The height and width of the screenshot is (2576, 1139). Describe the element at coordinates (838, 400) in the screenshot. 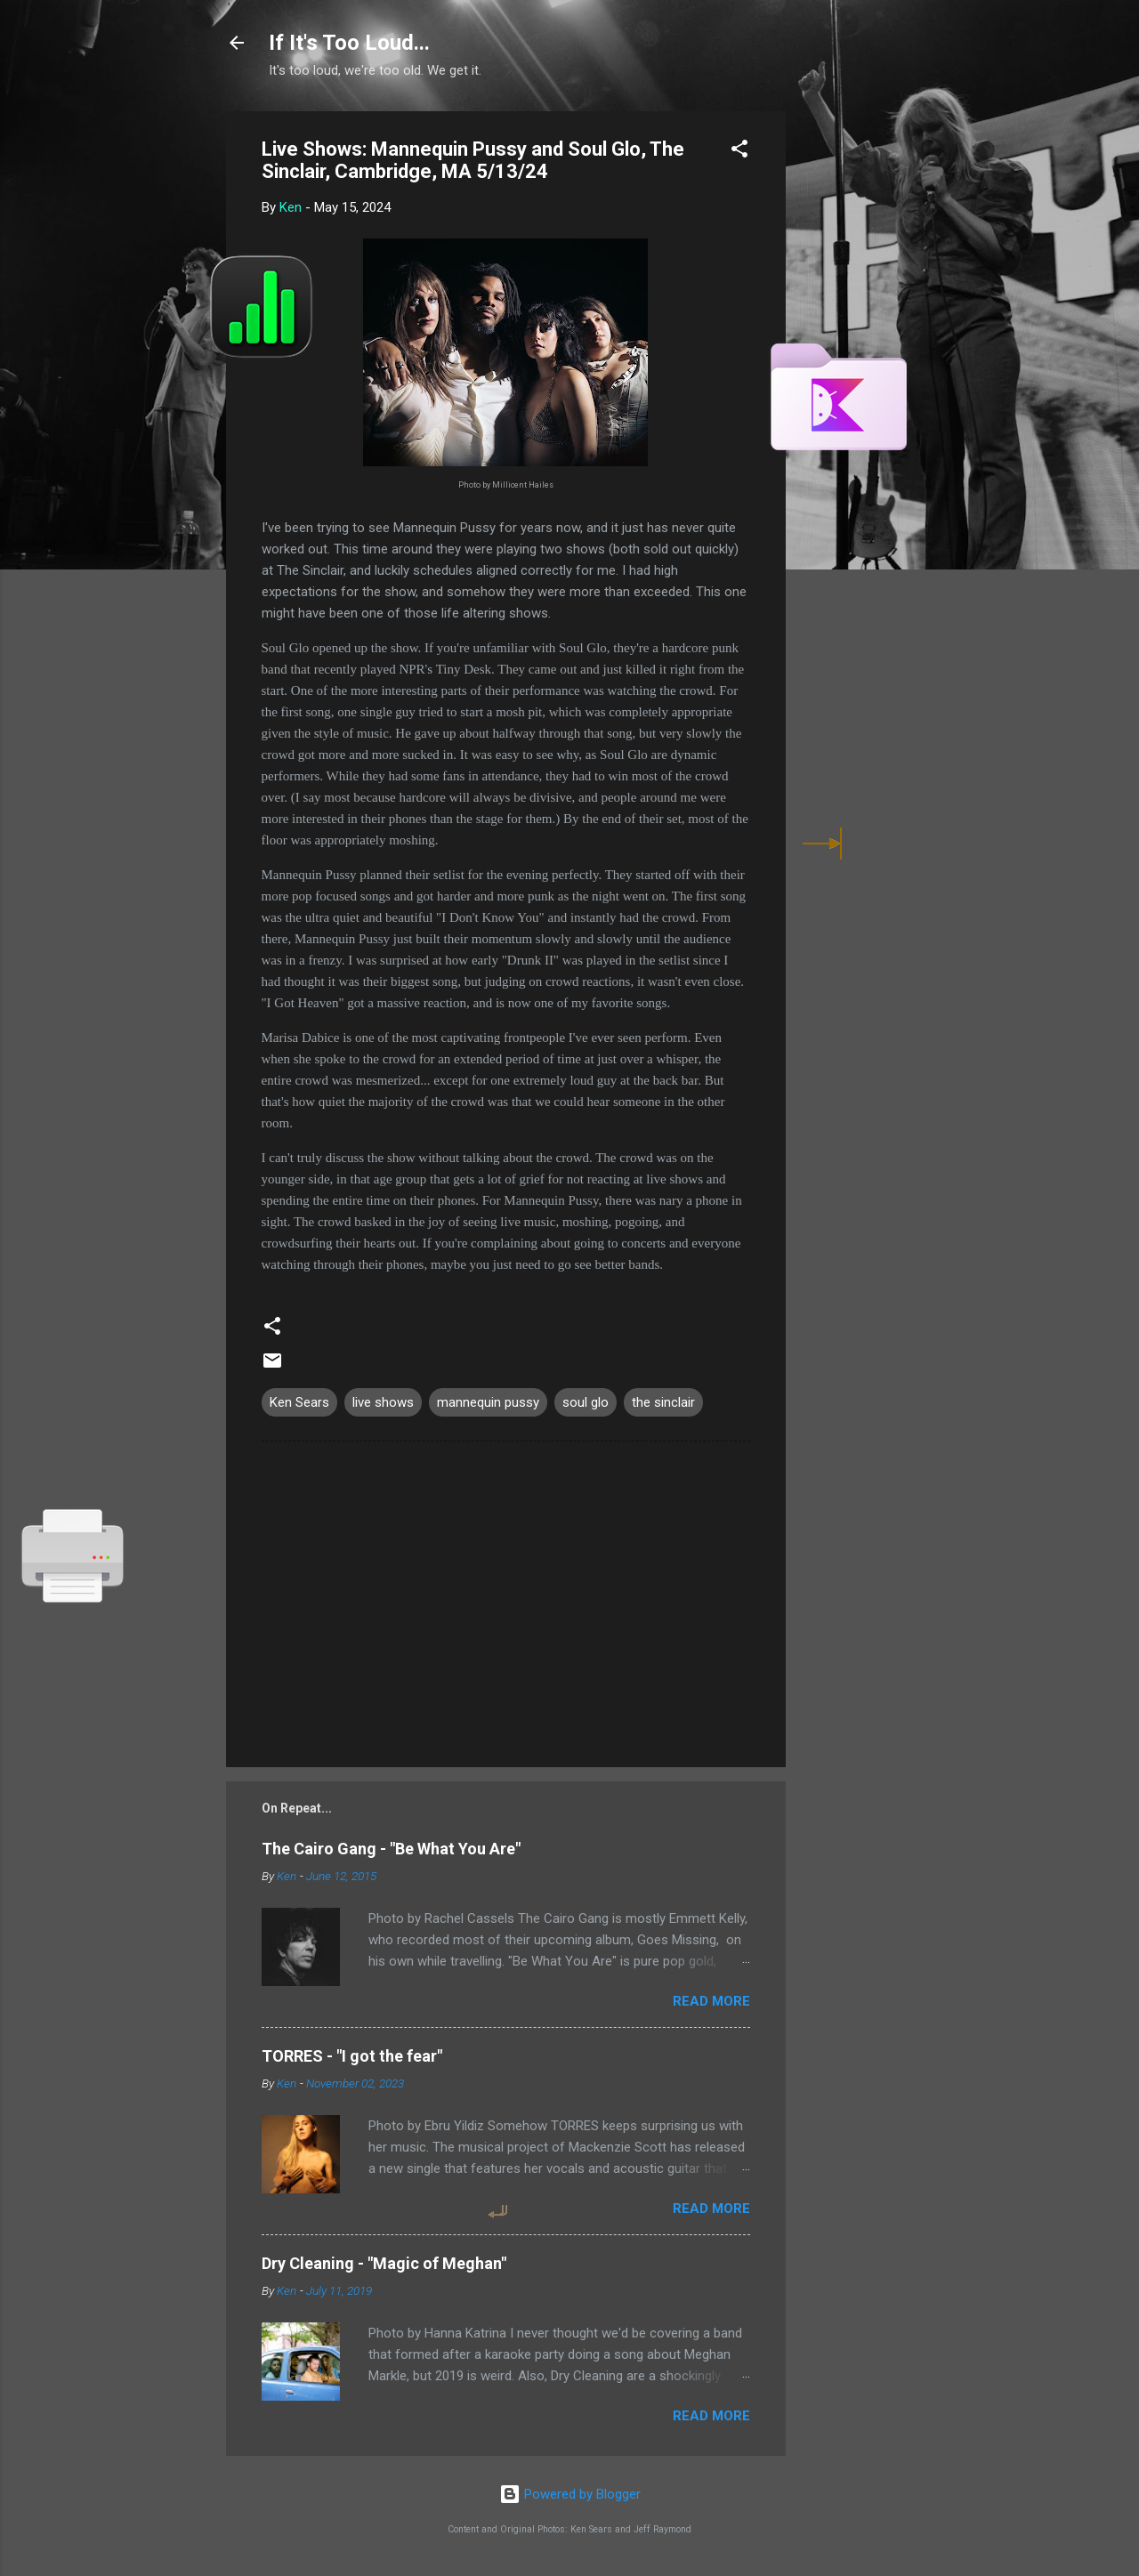

I see `open kotlin android project folder` at that location.